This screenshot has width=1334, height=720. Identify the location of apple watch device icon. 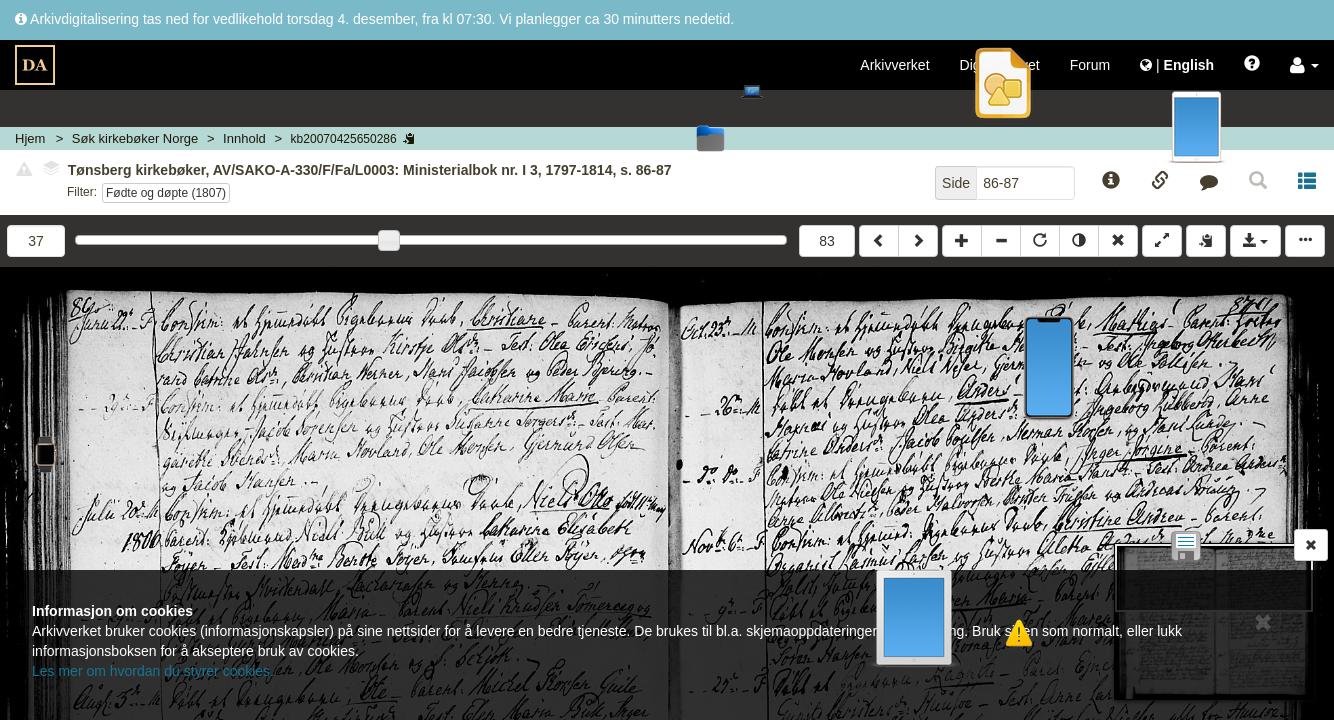
(45, 454).